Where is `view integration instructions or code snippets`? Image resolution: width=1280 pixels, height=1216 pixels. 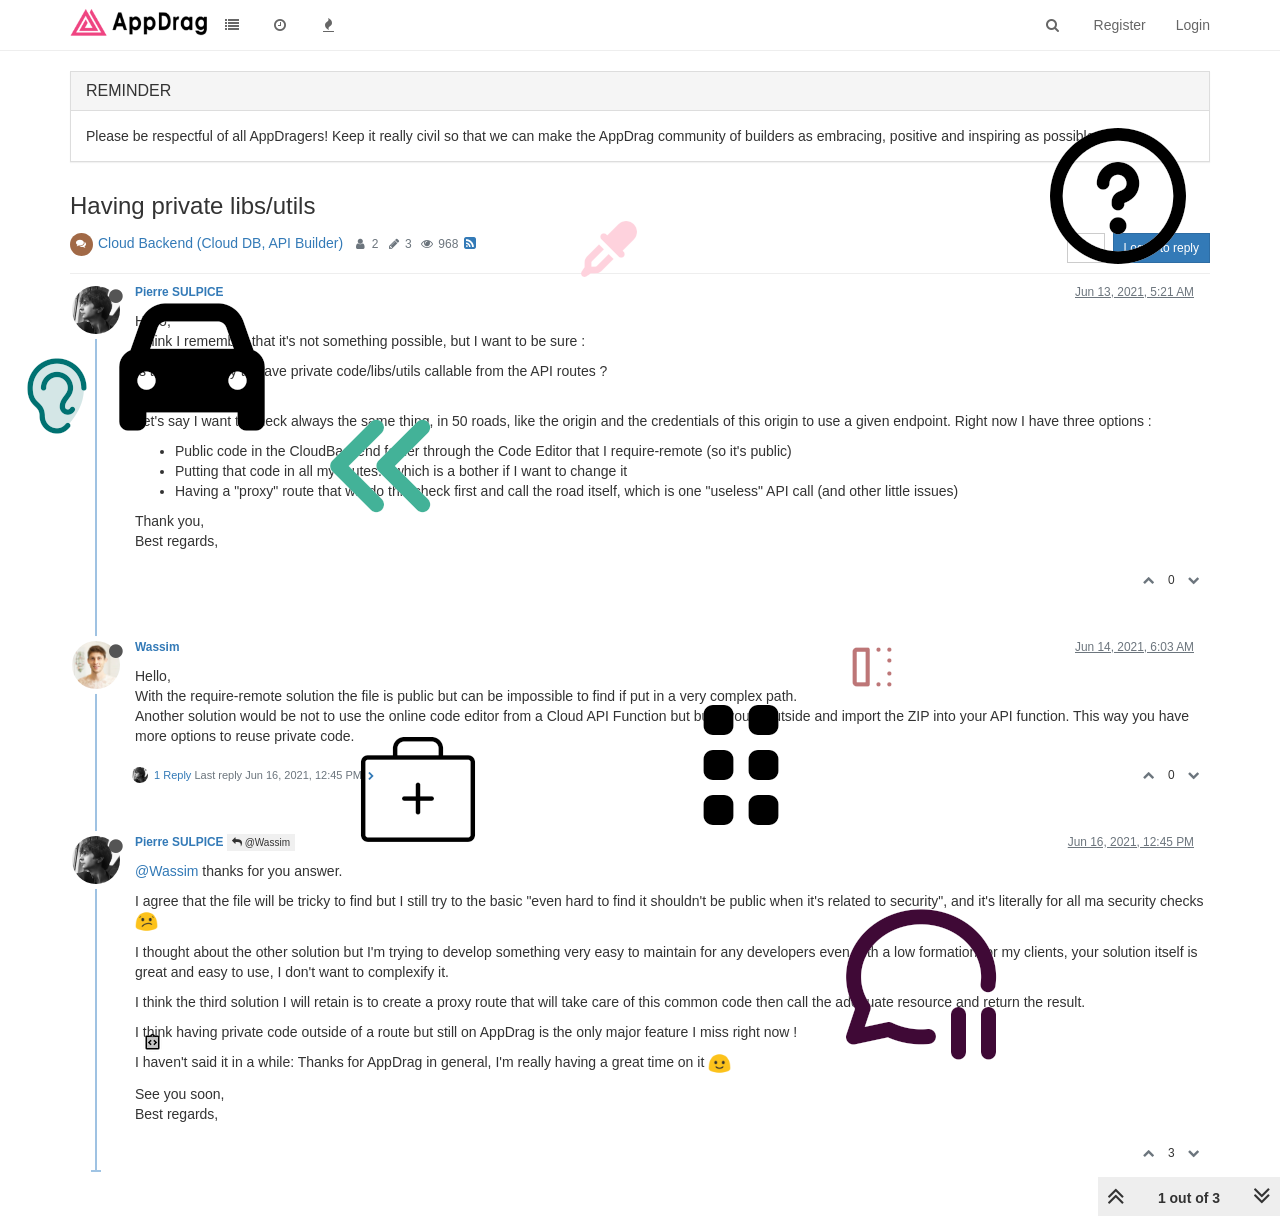
view integration instructions or code snippets is located at coordinates (152, 1042).